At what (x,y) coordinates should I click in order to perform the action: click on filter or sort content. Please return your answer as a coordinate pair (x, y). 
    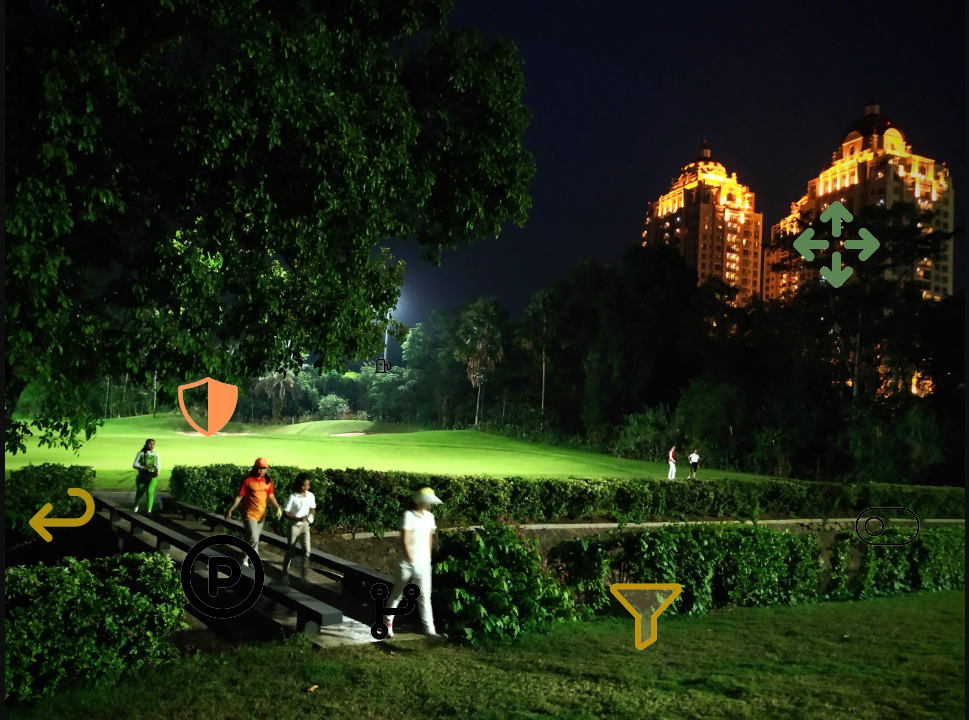
    Looking at the image, I should click on (646, 614).